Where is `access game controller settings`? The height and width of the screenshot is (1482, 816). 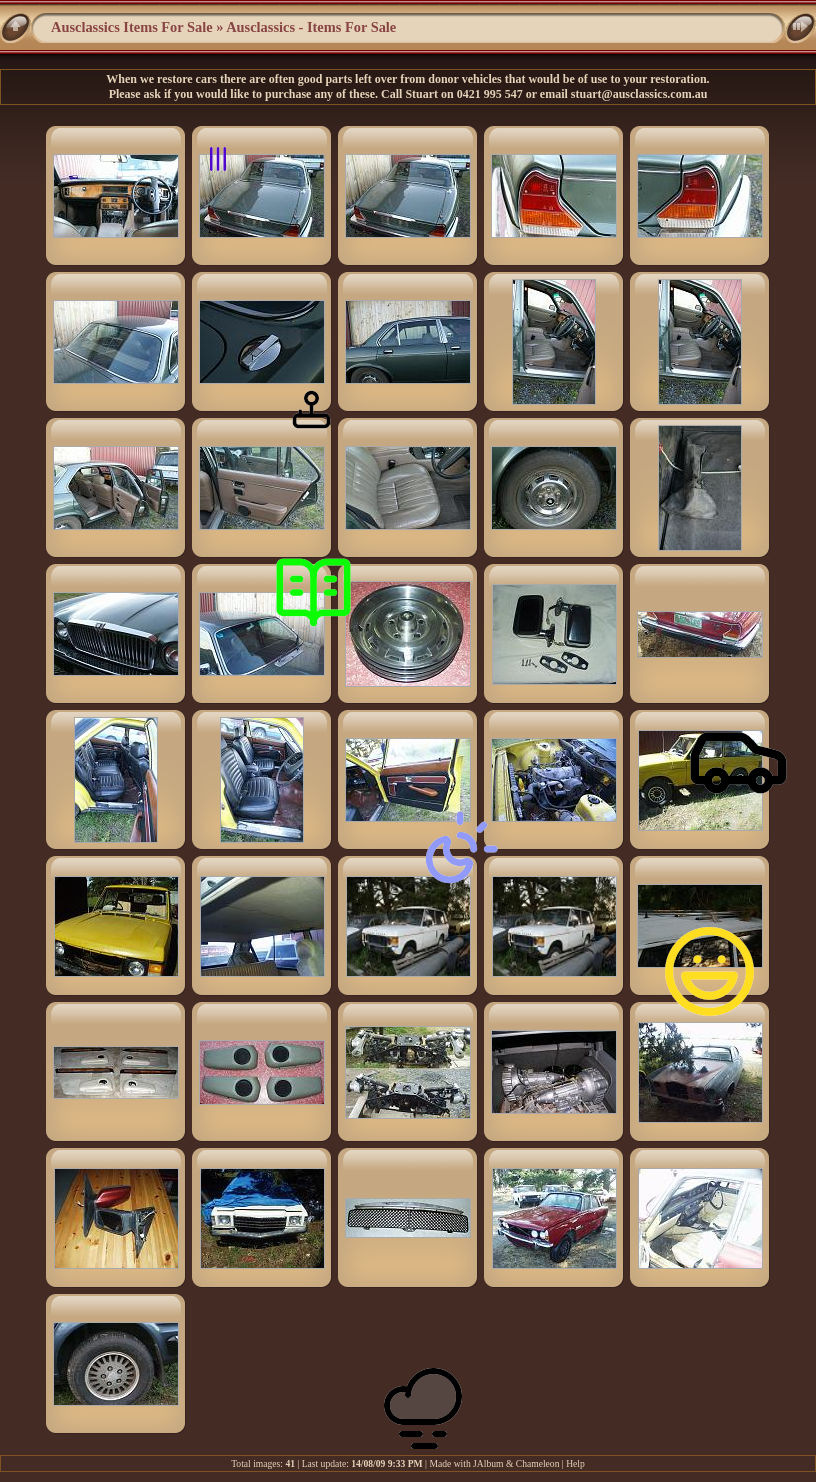
access game controller settings is located at coordinates (311, 409).